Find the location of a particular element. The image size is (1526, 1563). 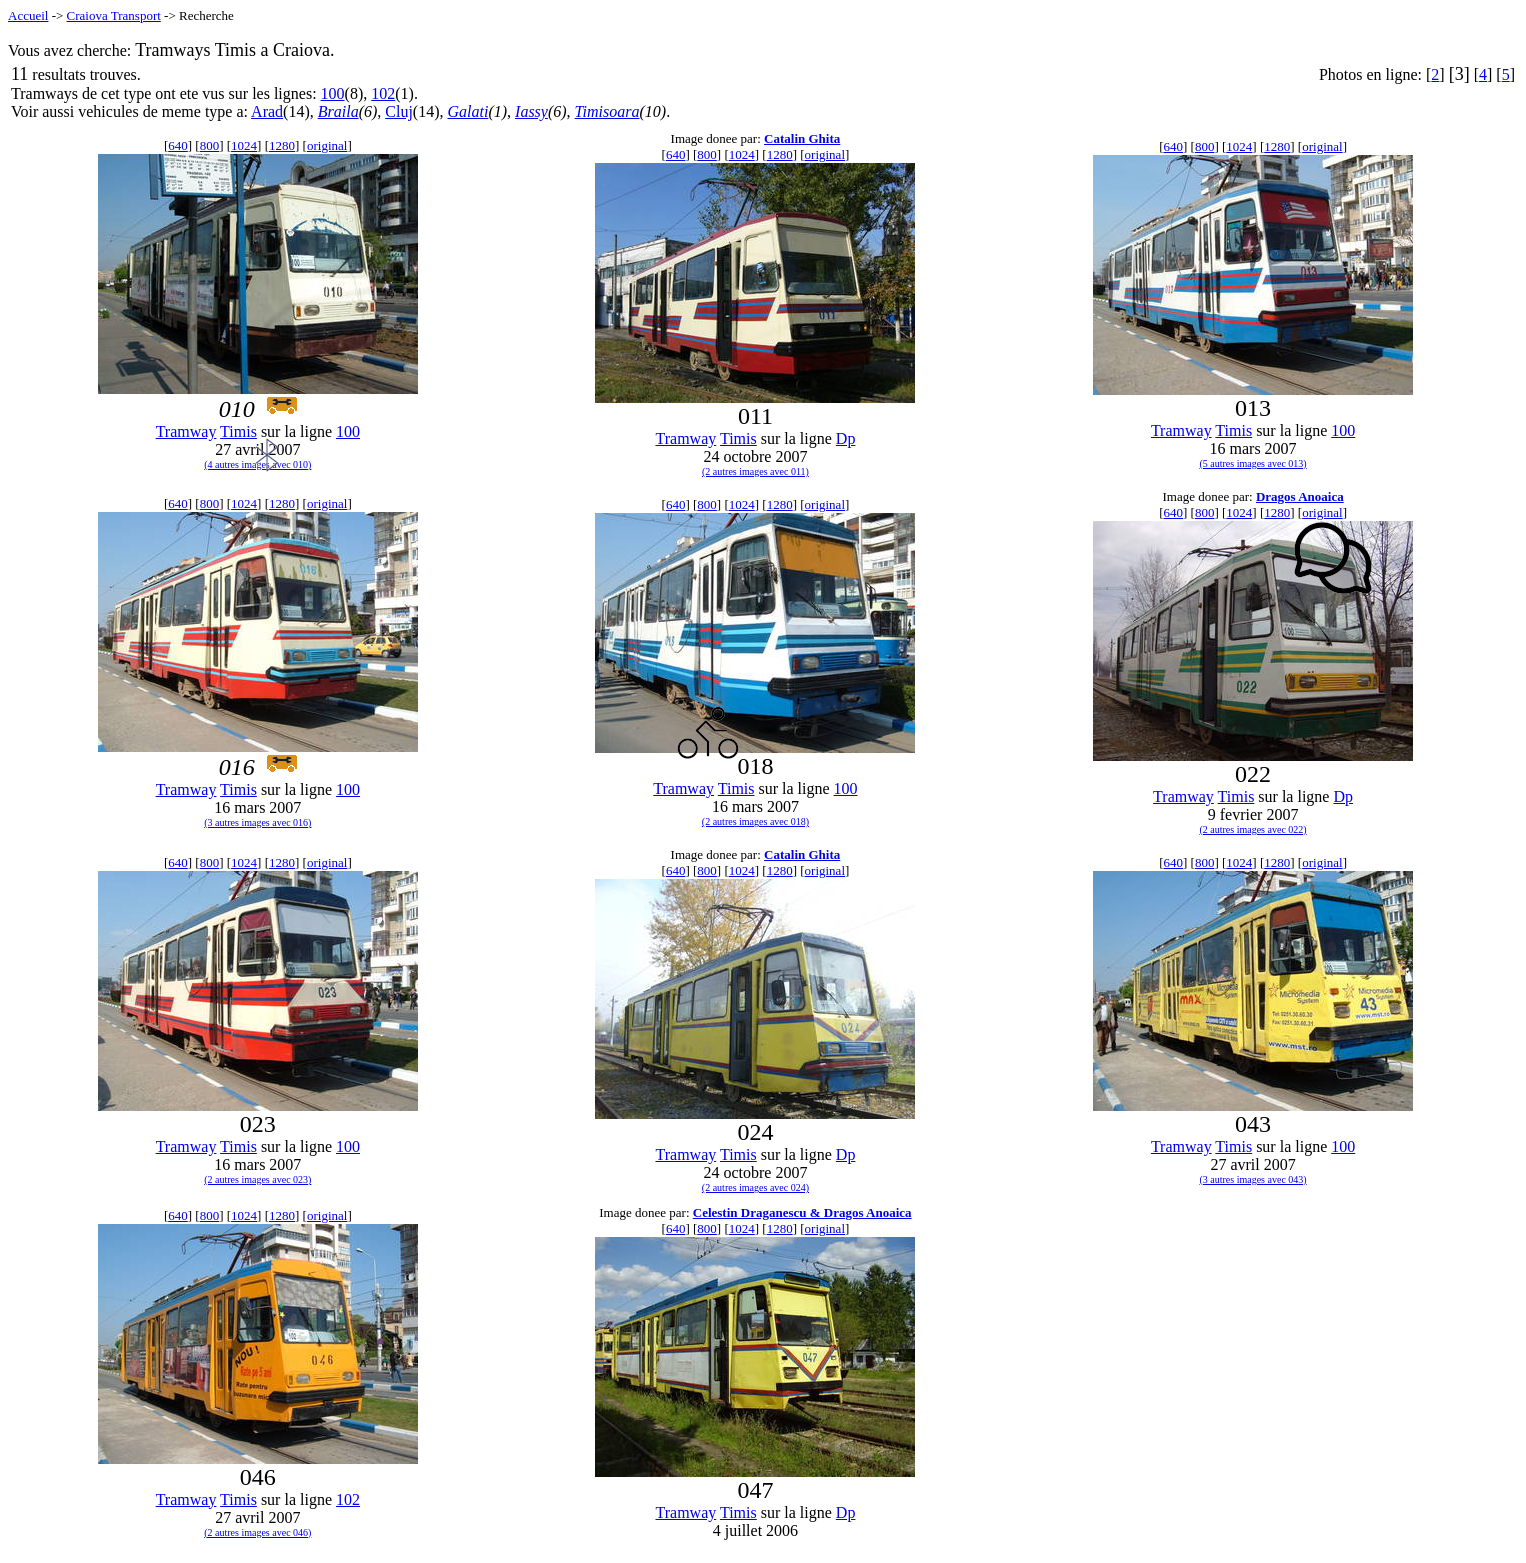

open chat or messaging is located at coordinates (1333, 558).